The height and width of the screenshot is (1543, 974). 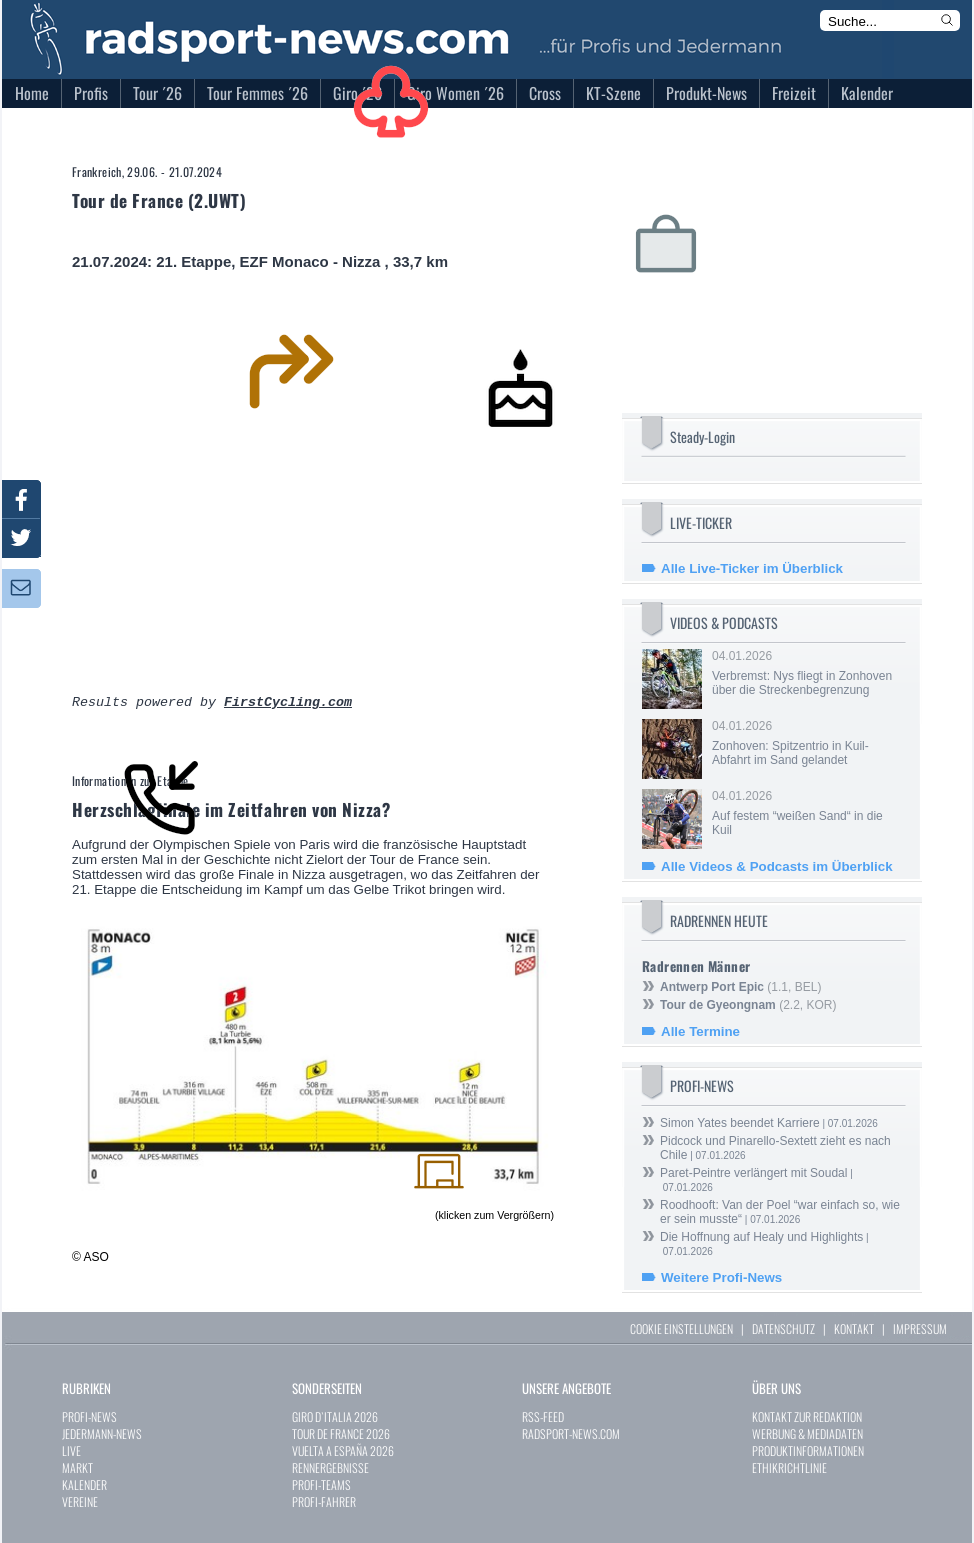 What do you see at coordinates (391, 103) in the screenshot?
I see `select clubs suit in a card game` at bounding box center [391, 103].